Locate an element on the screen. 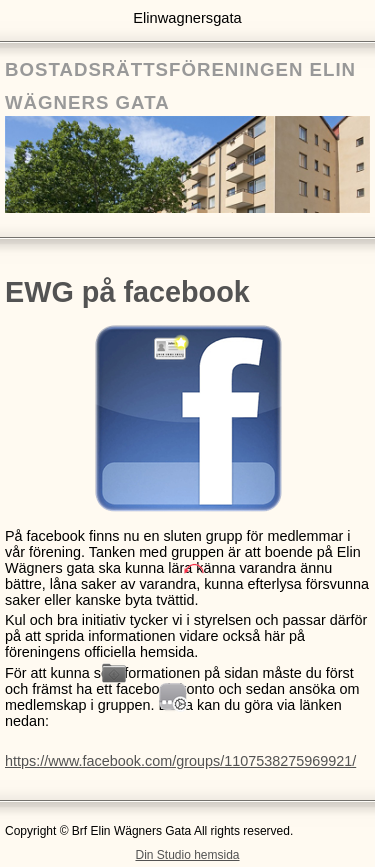 Image resolution: width=375 pixels, height=867 pixels. undo the last action is located at coordinates (194, 568).